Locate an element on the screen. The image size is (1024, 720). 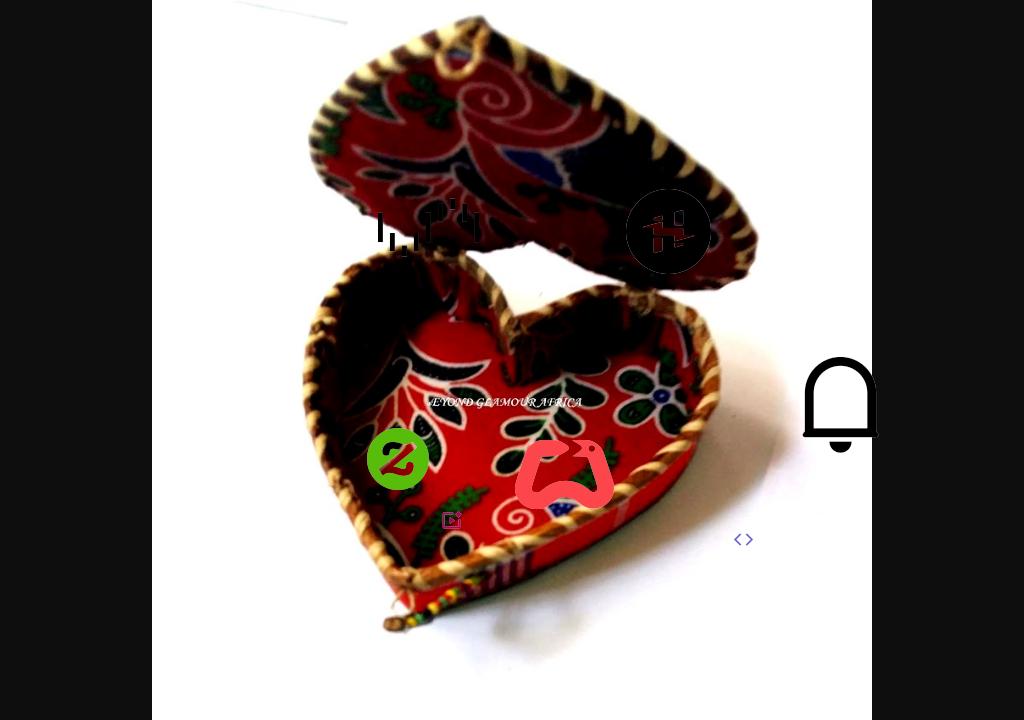
view notifications is located at coordinates (840, 401).